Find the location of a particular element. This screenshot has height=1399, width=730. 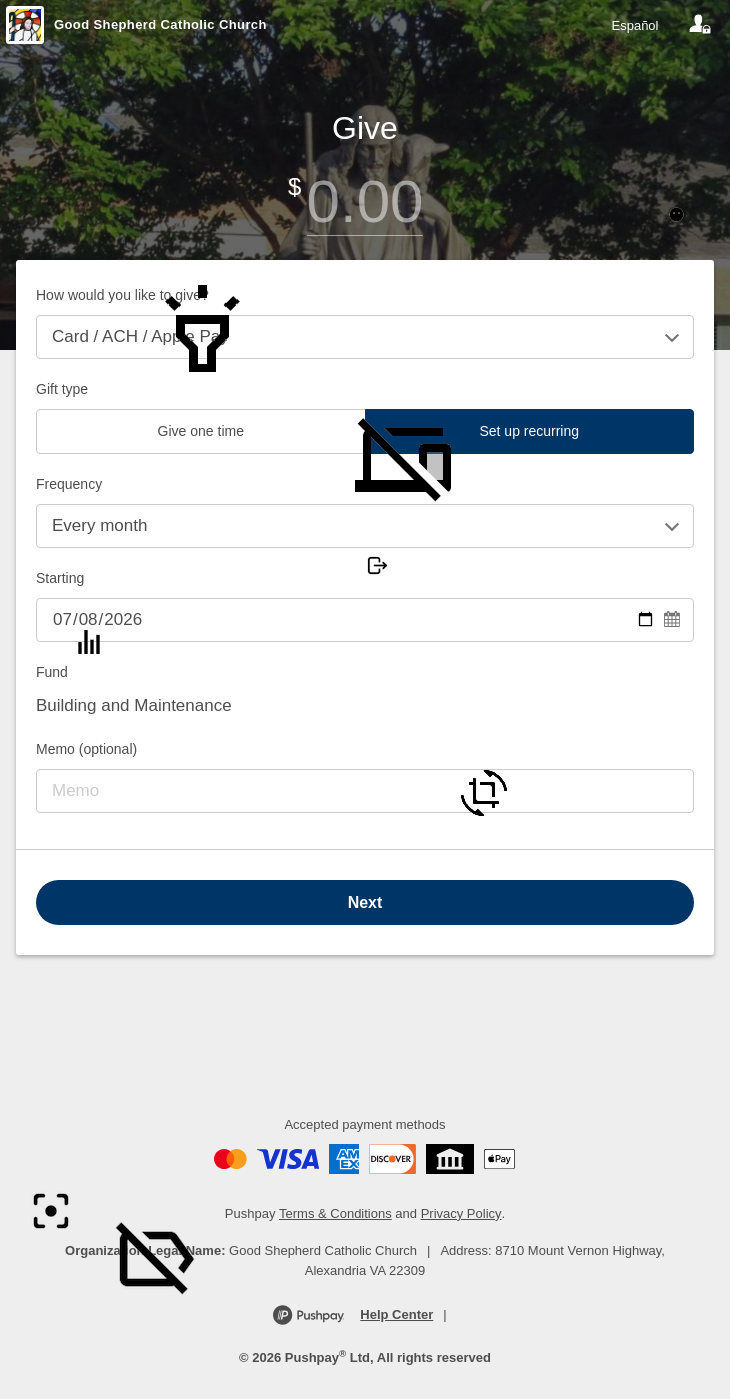

view analytics or statistics is located at coordinates (89, 642).